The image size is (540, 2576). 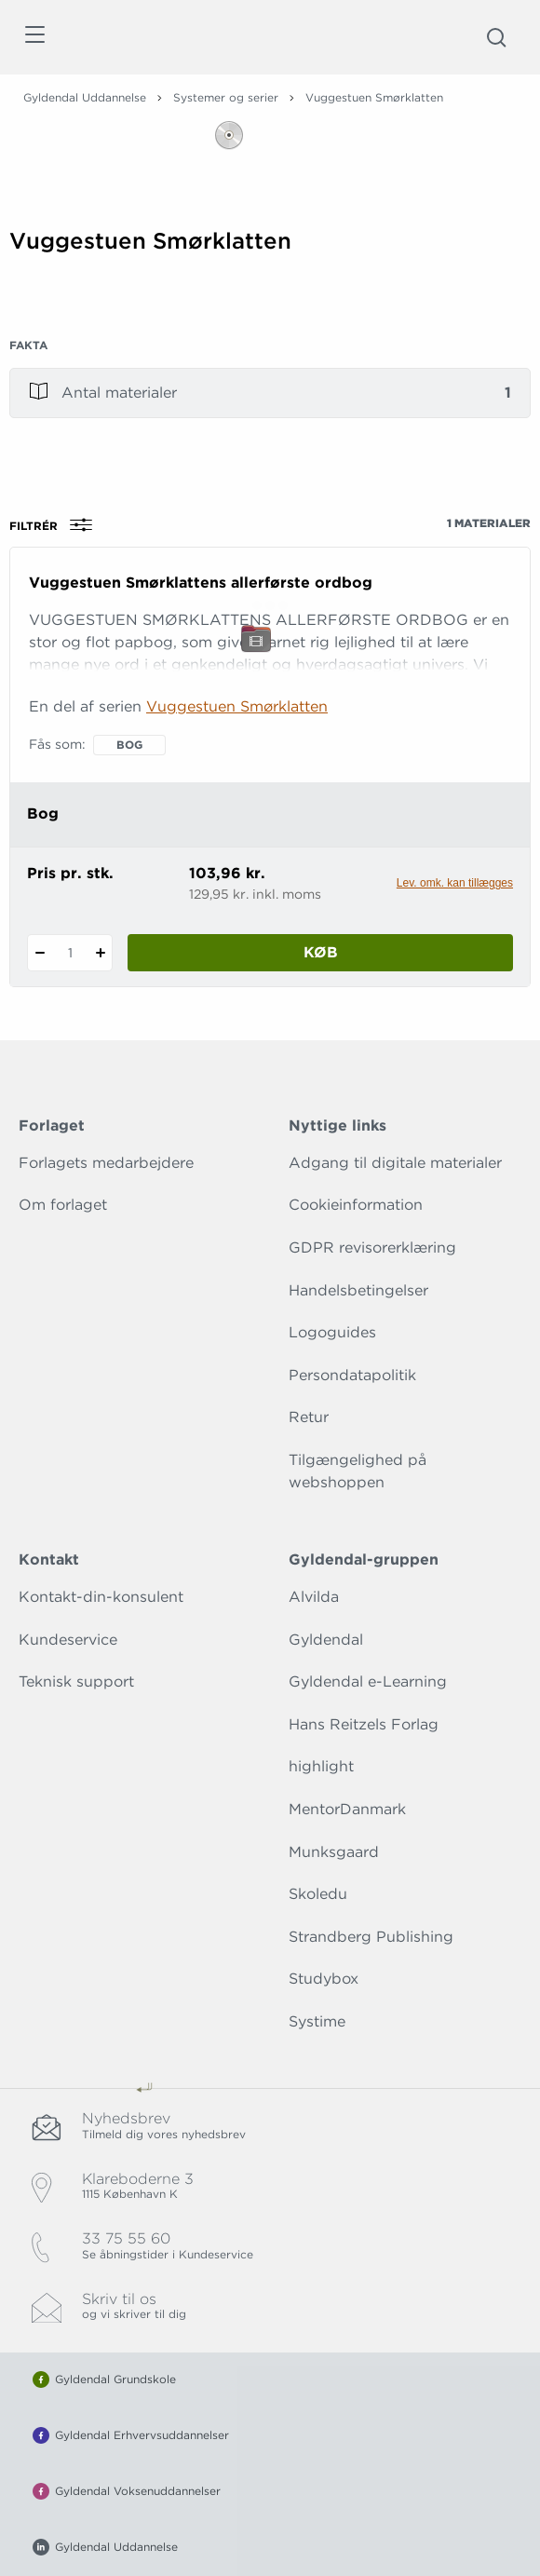 I want to click on access DVD-RAM drive or disc, so click(x=229, y=135).